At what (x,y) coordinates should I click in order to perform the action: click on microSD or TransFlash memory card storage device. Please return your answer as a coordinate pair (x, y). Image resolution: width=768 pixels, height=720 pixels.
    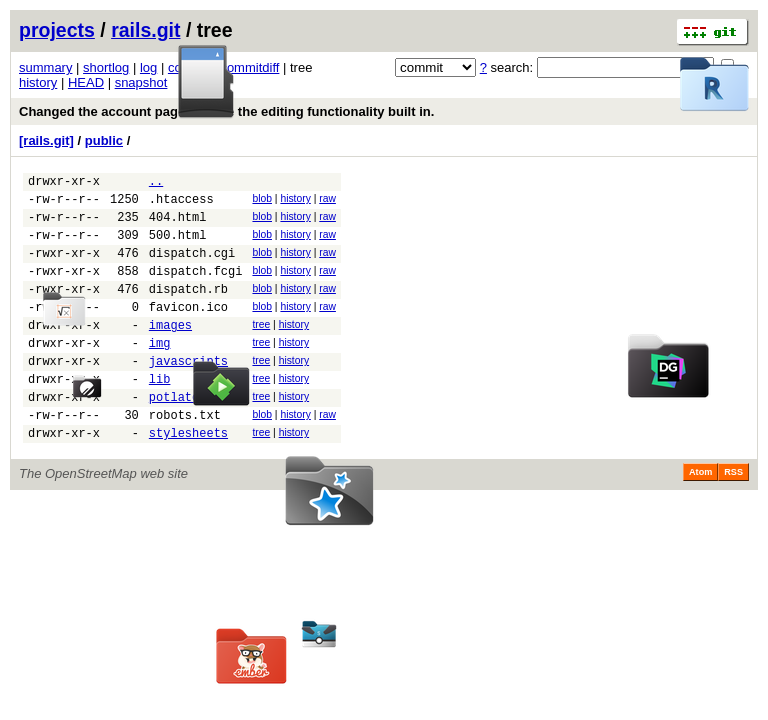
    Looking at the image, I should click on (207, 82).